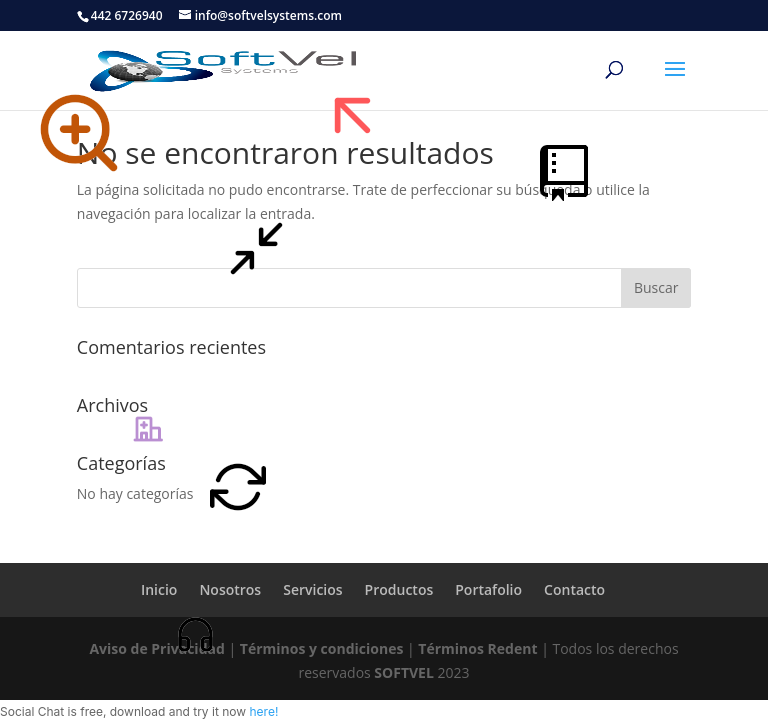  I want to click on access repository or project files, so click(564, 169).